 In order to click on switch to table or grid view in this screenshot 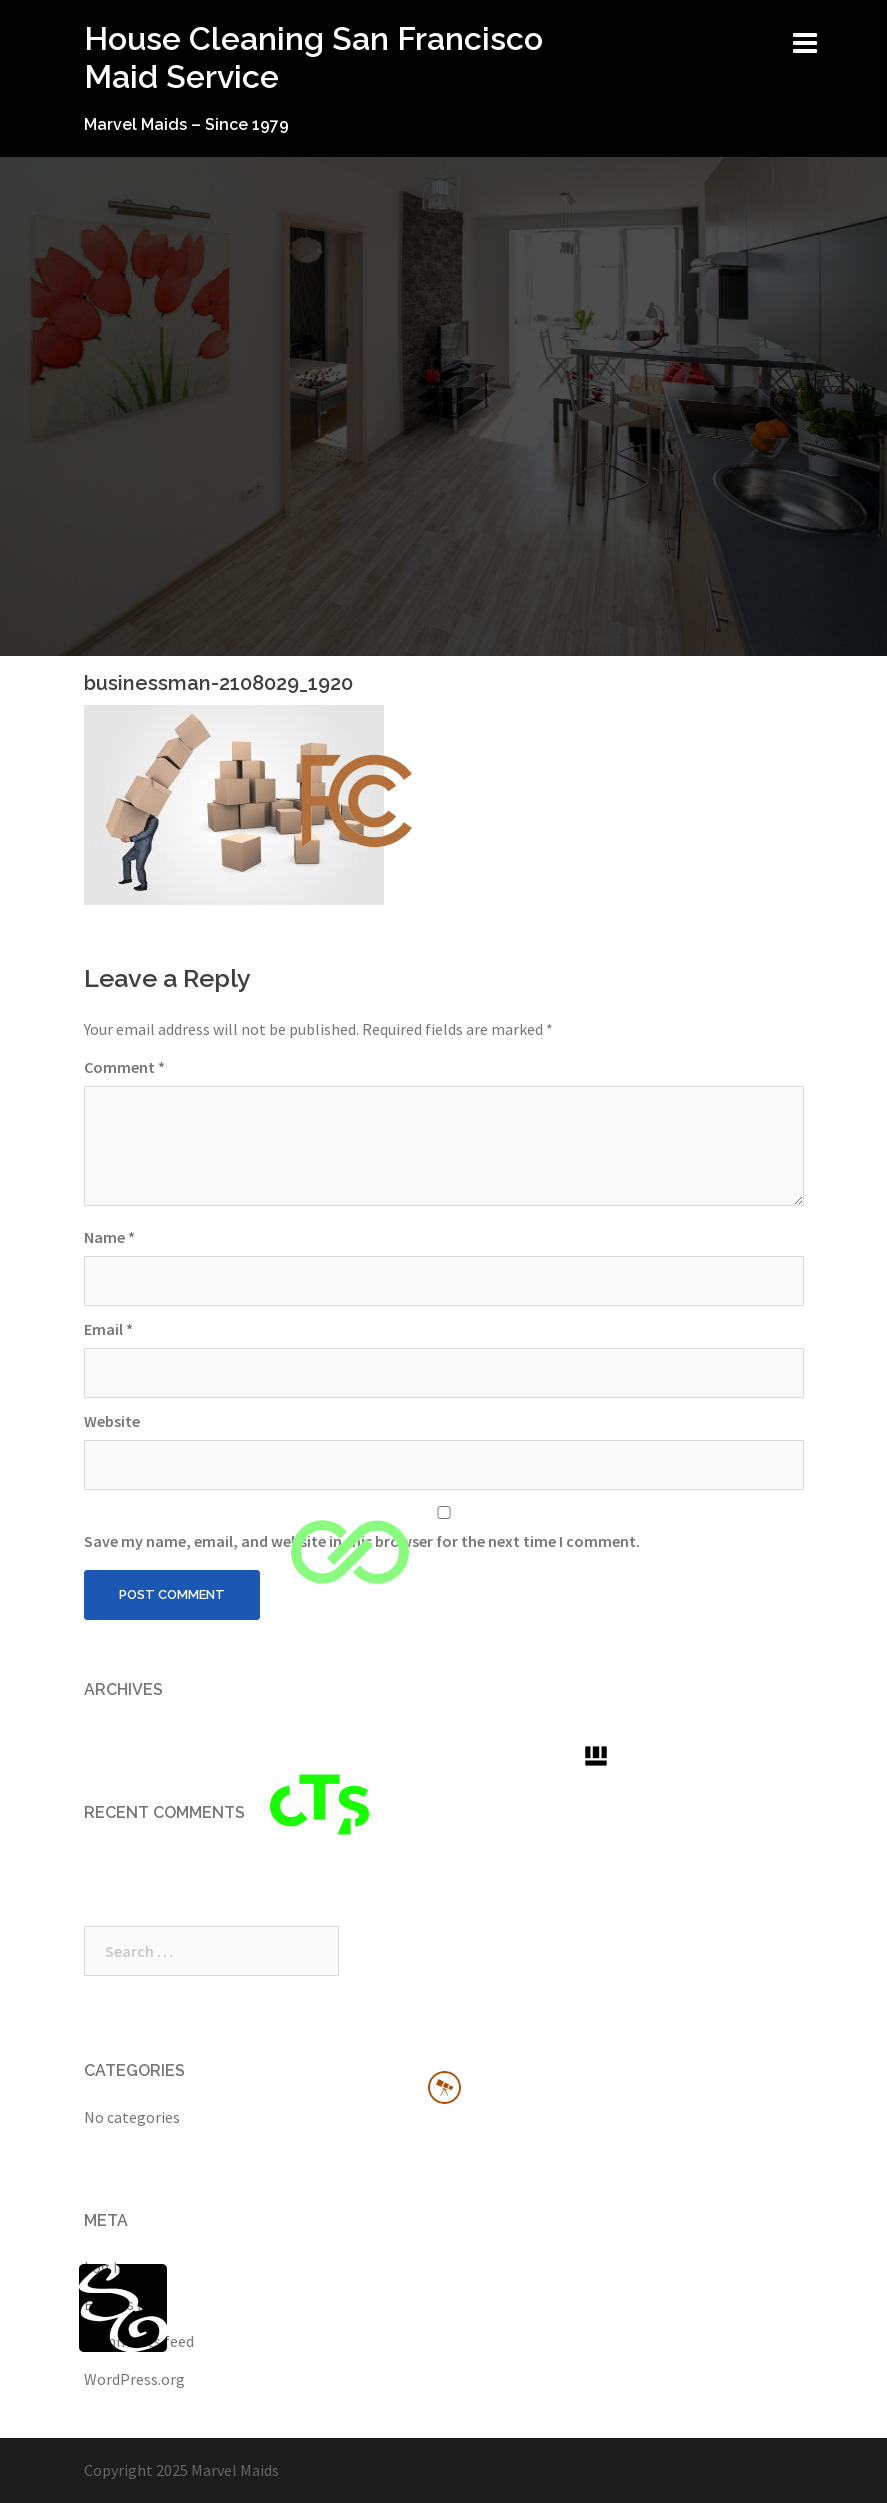, I will do `click(596, 1756)`.